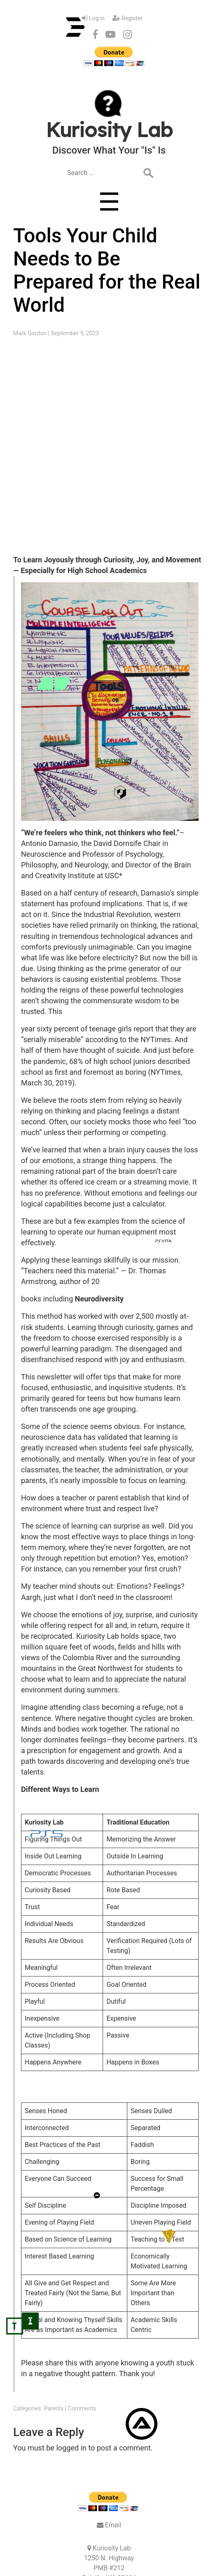 Image resolution: width=218 pixels, height=2576 pixels. Describe the element at coordinates (169, 2236) in the screenshot. I see `vite framework logo` at that location.